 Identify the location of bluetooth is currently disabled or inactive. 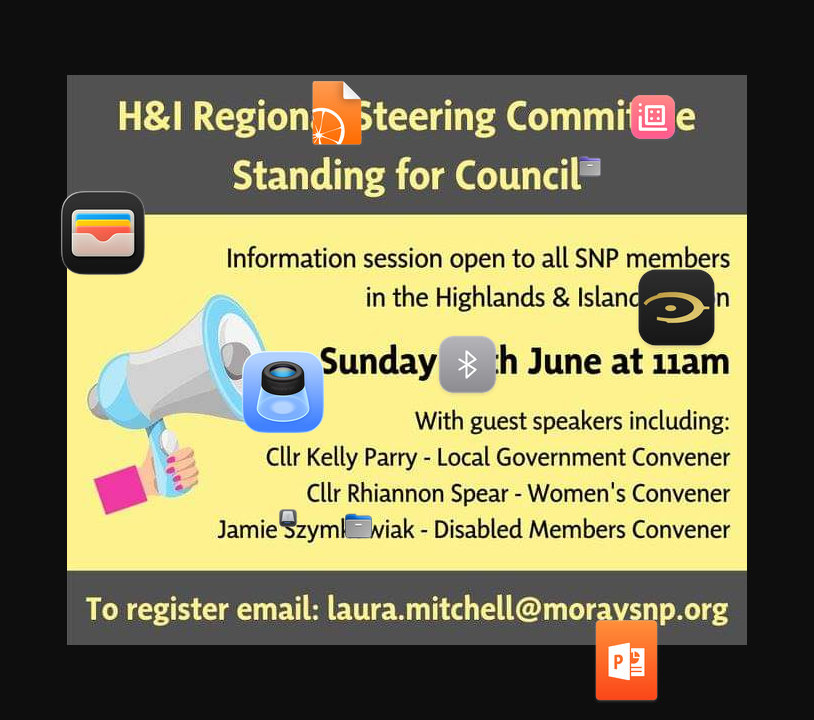
(467, 365).